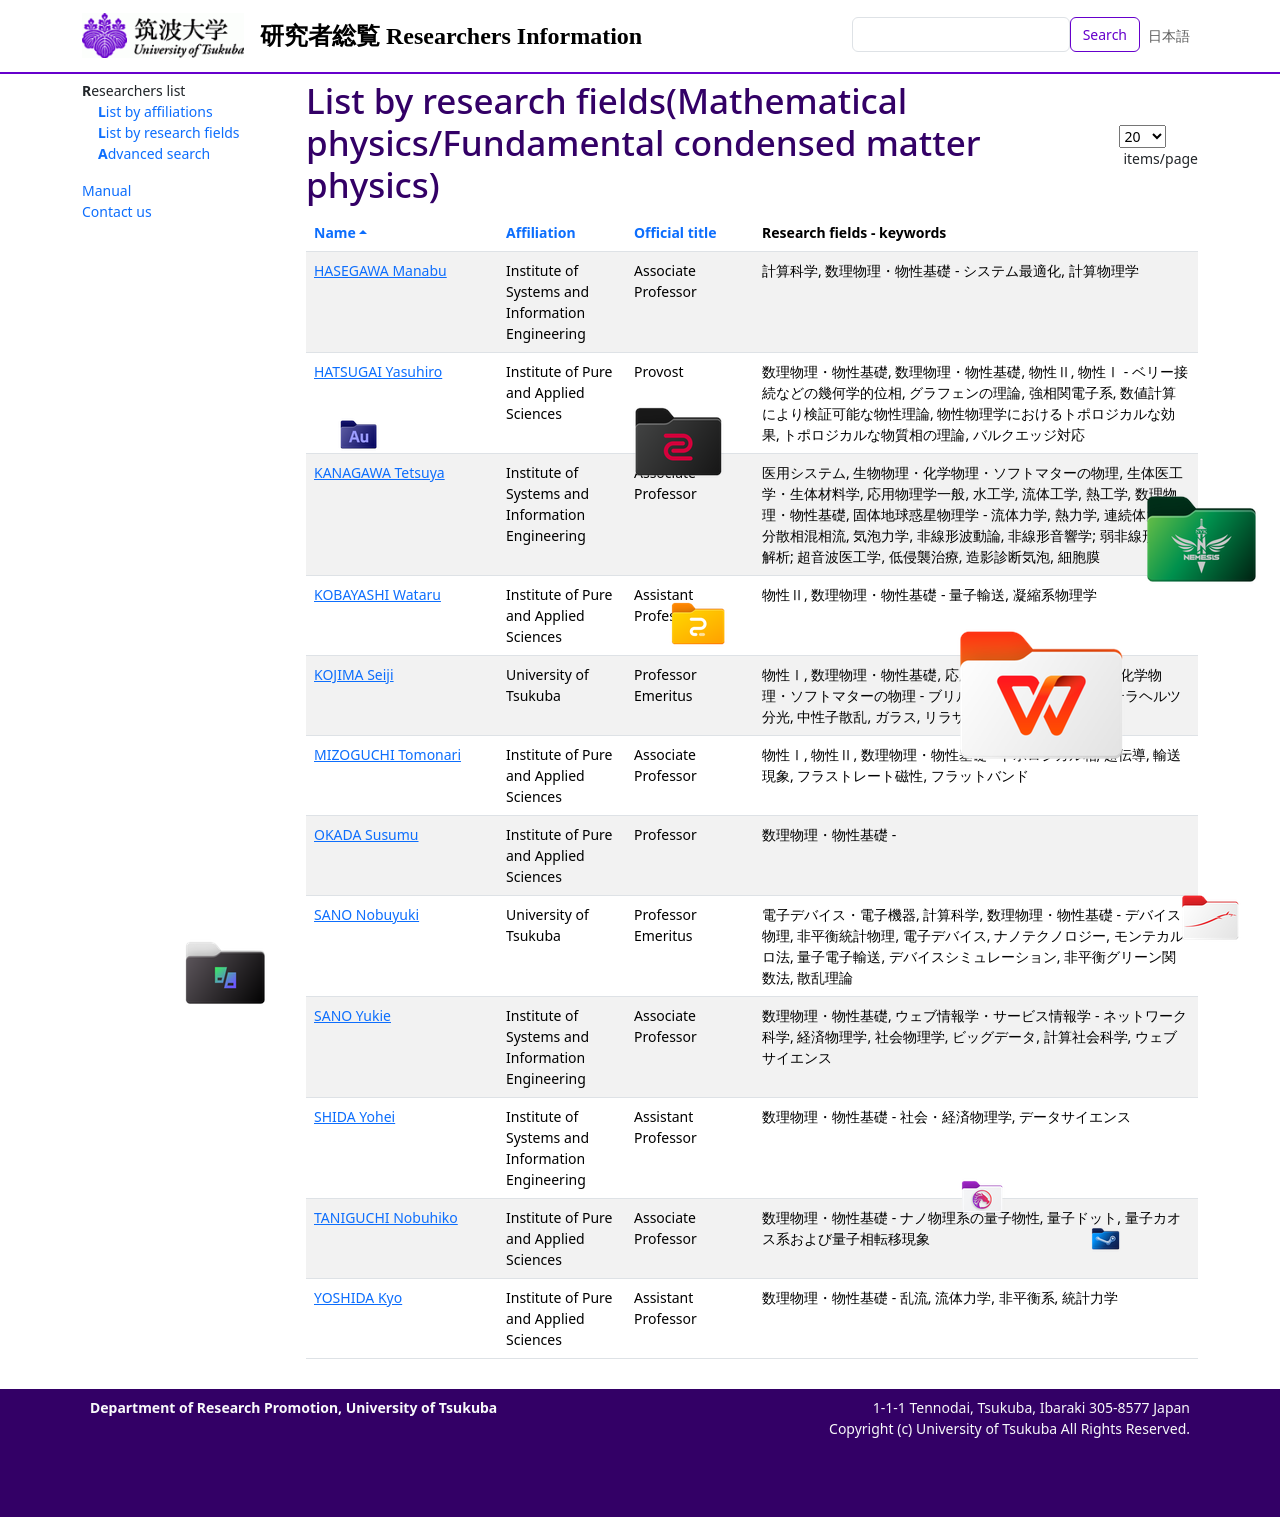  Describe the element at coordinates (1040, 699) in the screenshot. I see `open WPS Office documents folder` at that location.